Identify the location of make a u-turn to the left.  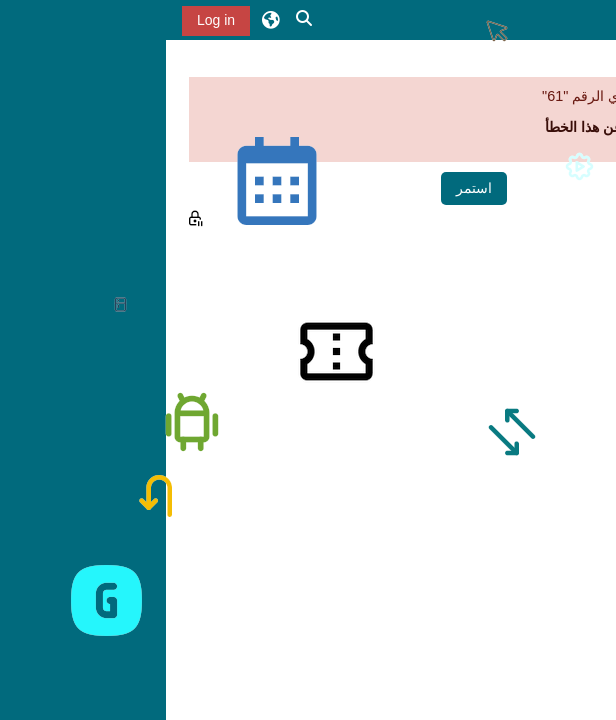
(158, 496).